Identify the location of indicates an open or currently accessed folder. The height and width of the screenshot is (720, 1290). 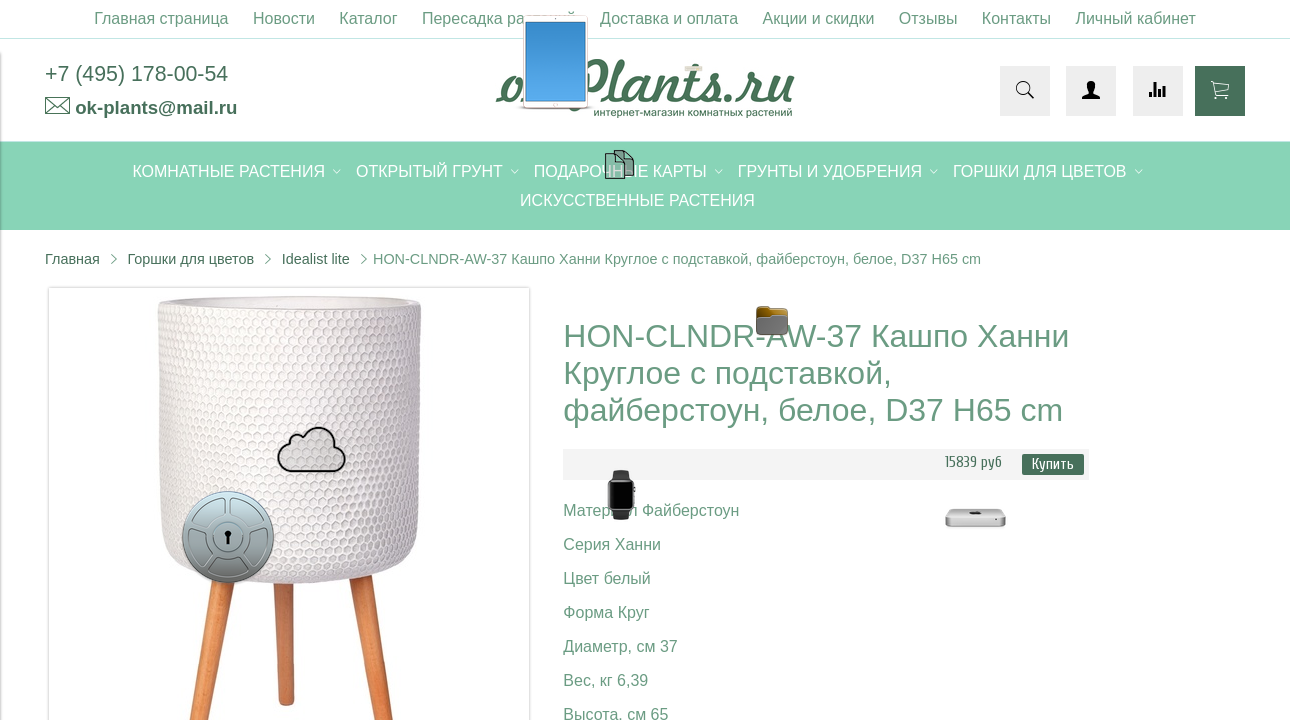
(772, 320).